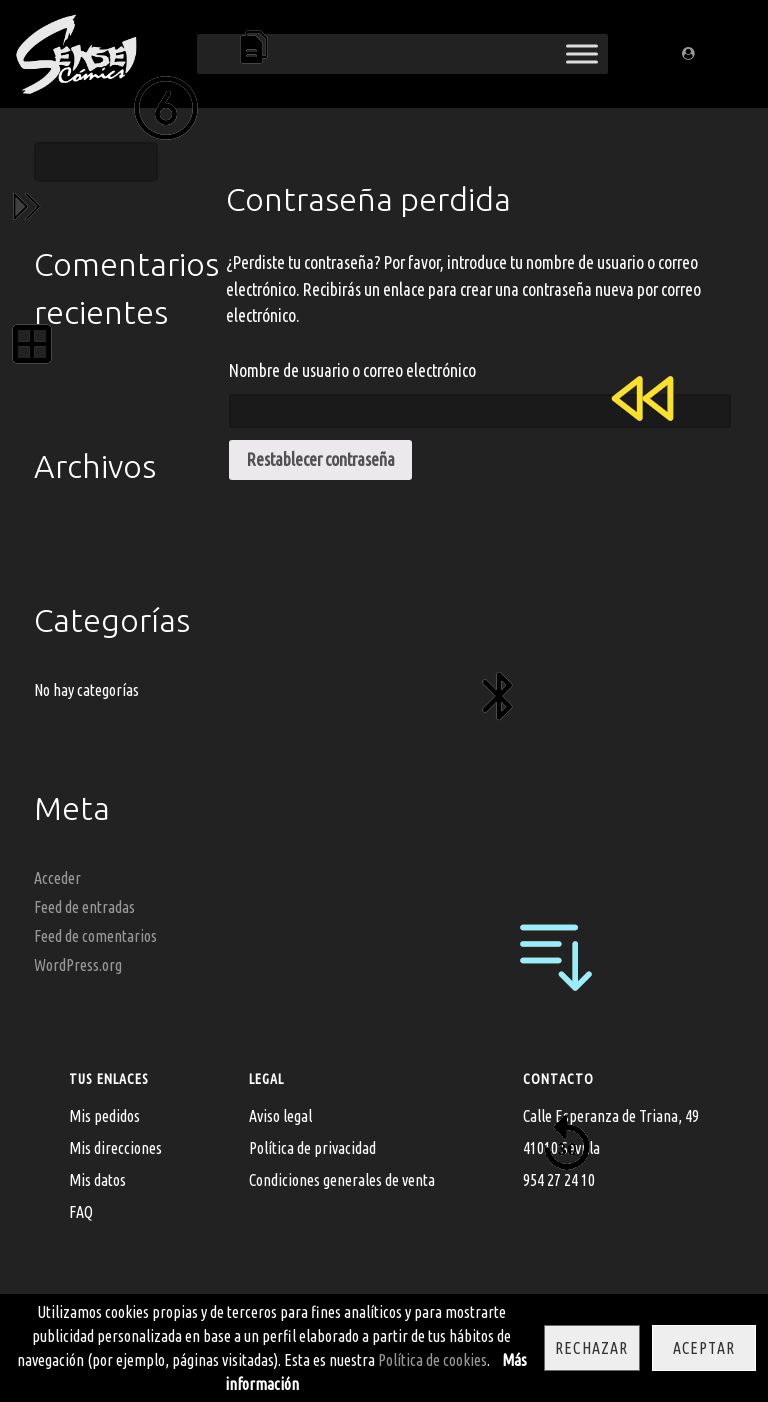  Describe the element at coordinates (556, 955) in the screenshot. I see `sort list in descending order` at that location.